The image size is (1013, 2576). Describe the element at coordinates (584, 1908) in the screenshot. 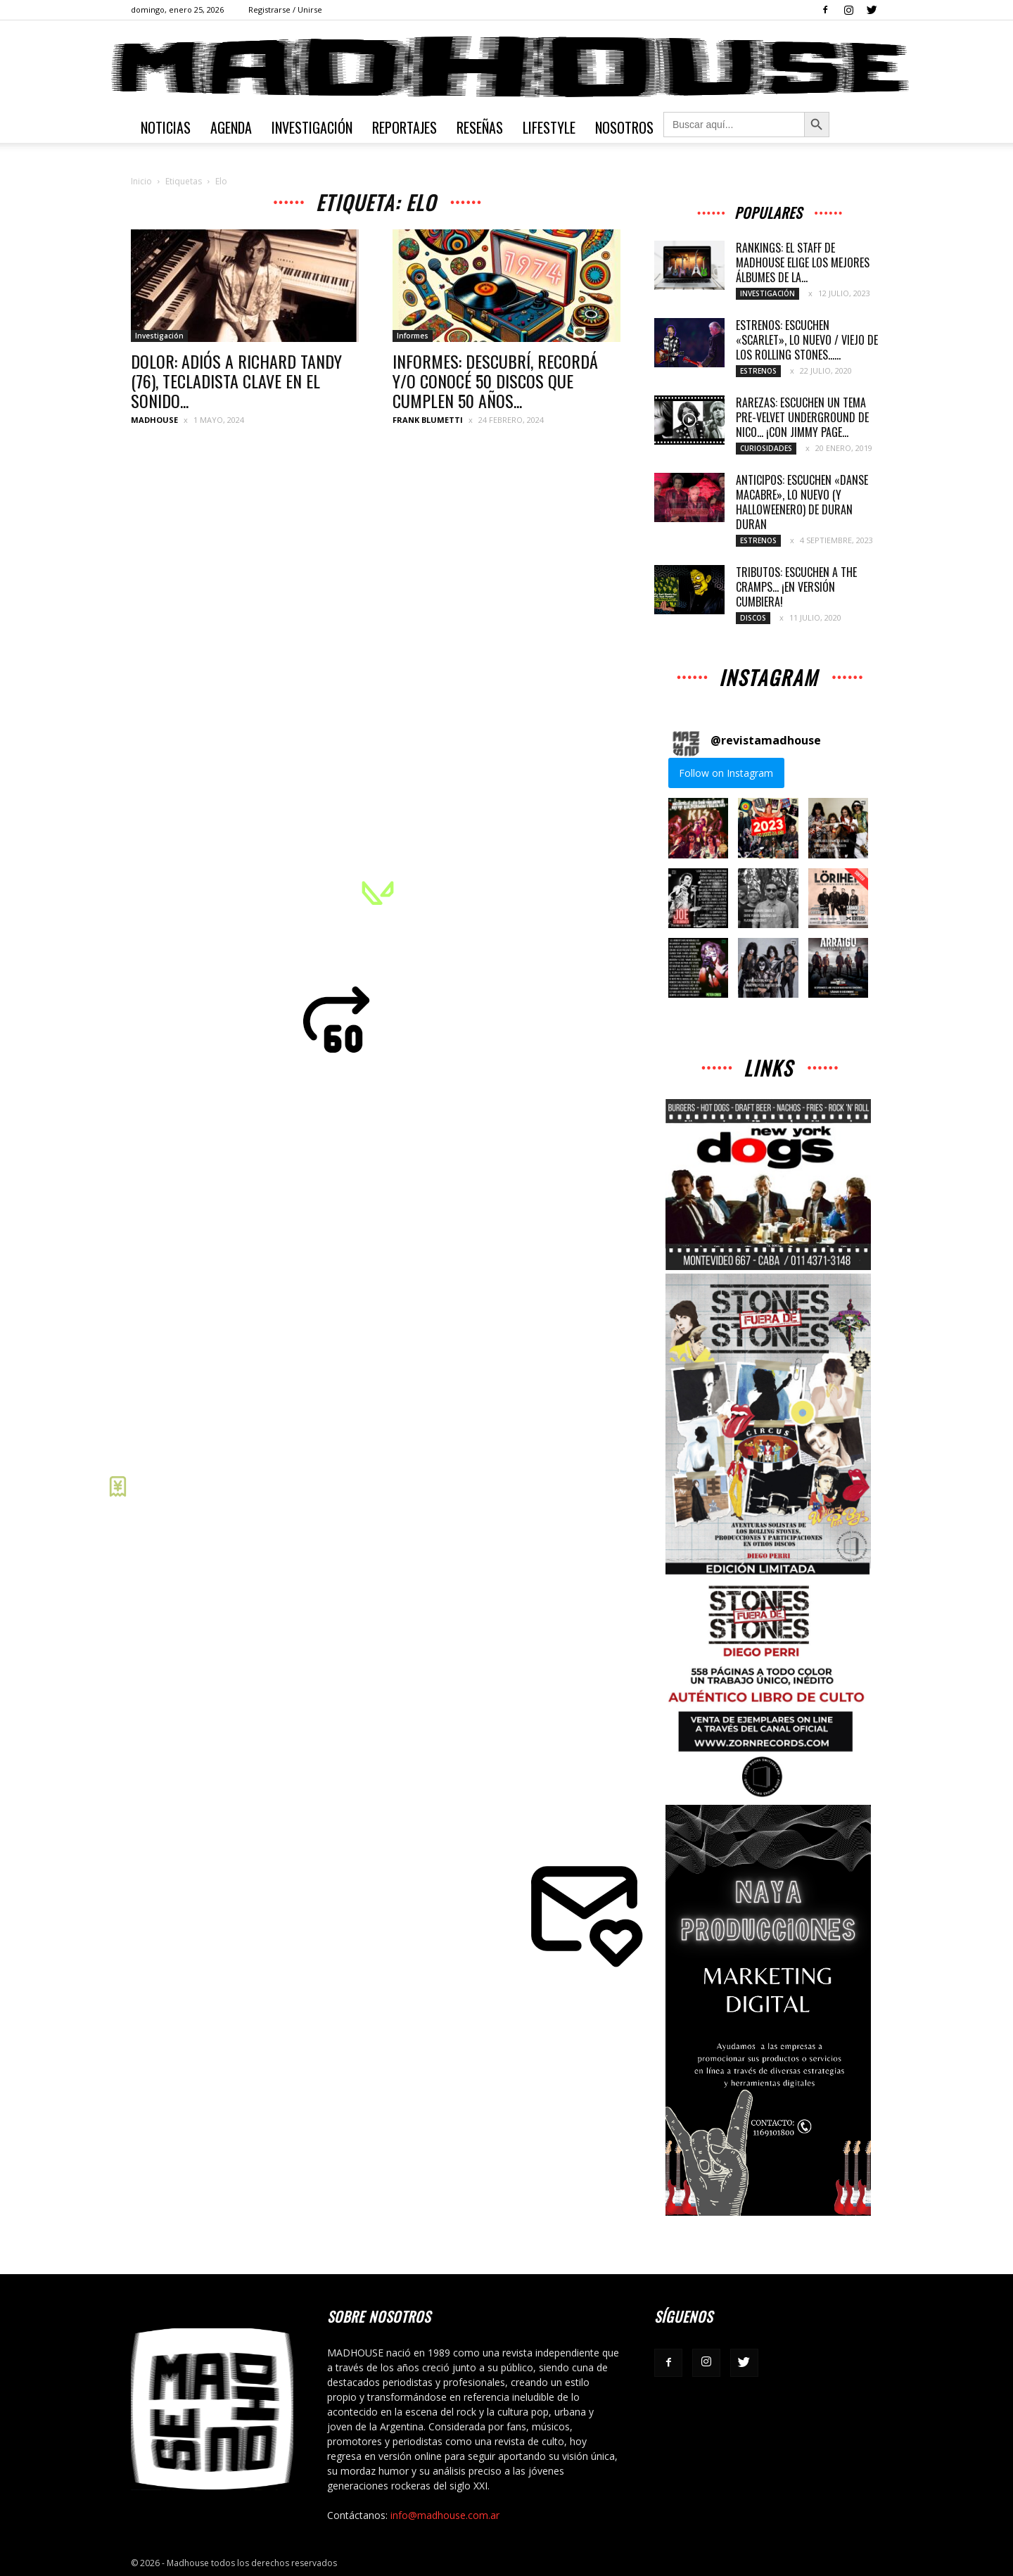

I see `view favorite or loved emails` at that location.